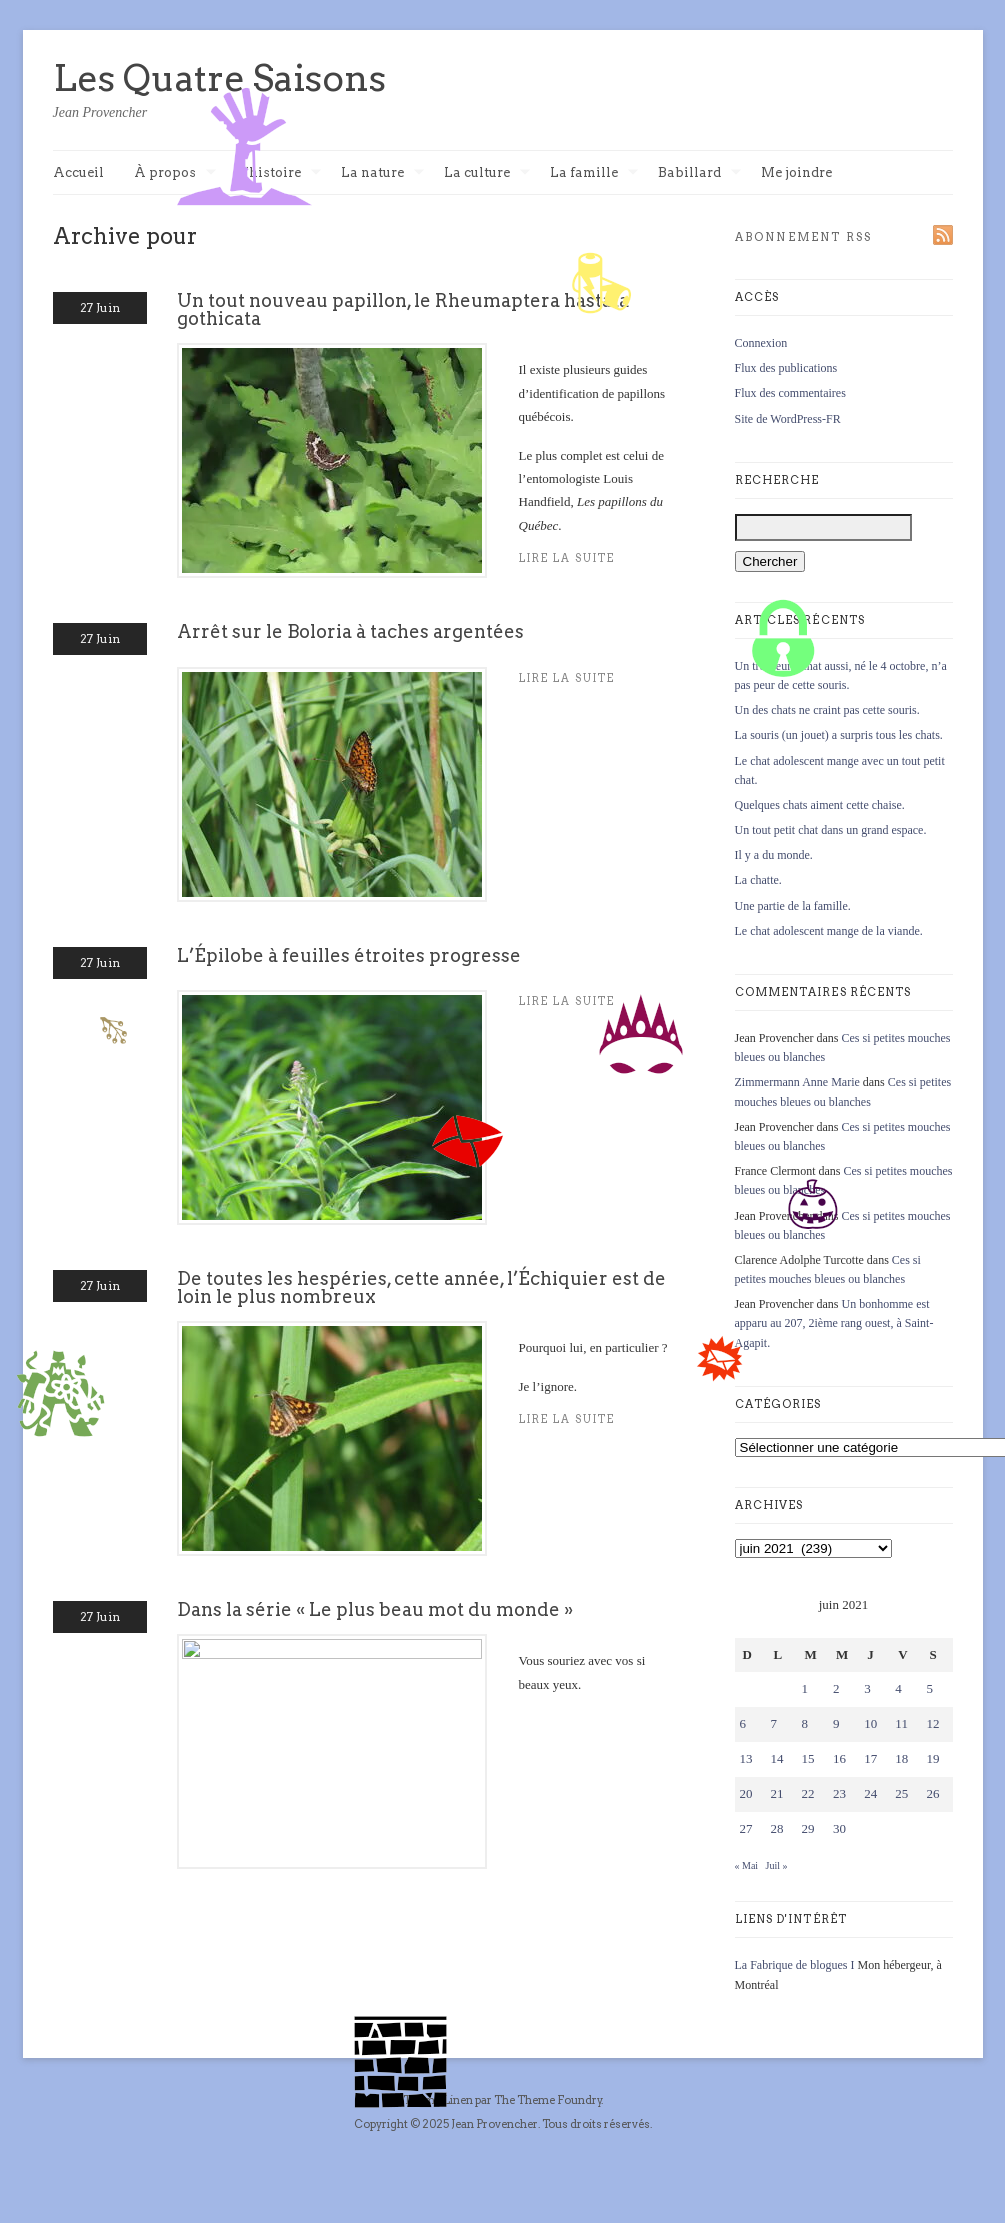 The width and height of the screenshot is (1005, 2223). I want to click on open your inbox or messages, so click(467, 1142).